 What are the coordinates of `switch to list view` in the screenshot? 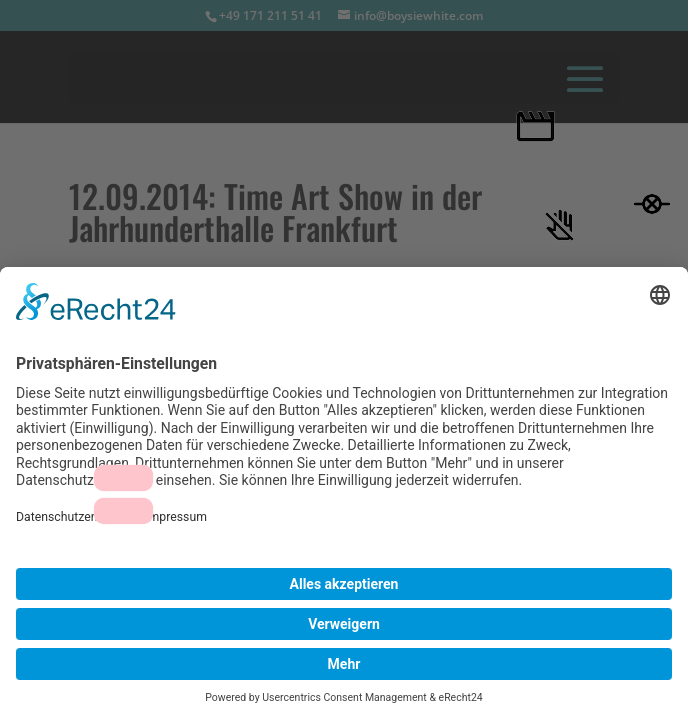 It's located at (123, 494).